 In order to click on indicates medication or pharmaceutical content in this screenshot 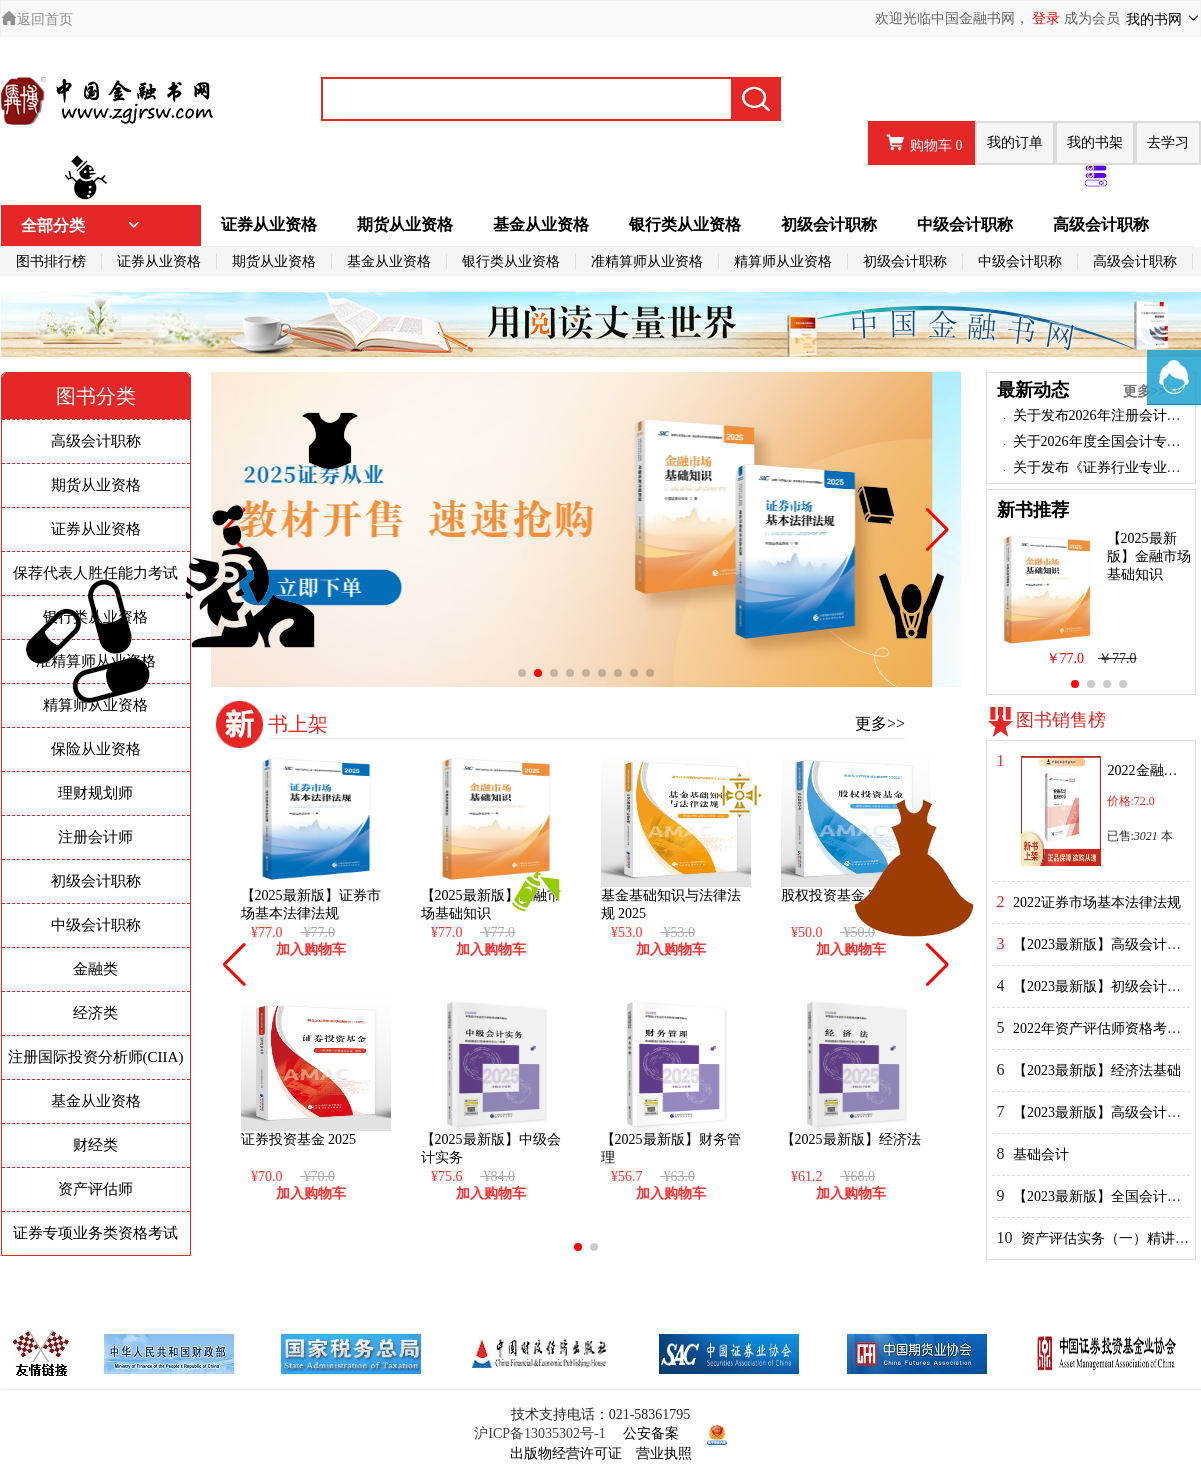, I will do `click(87, 641)`.